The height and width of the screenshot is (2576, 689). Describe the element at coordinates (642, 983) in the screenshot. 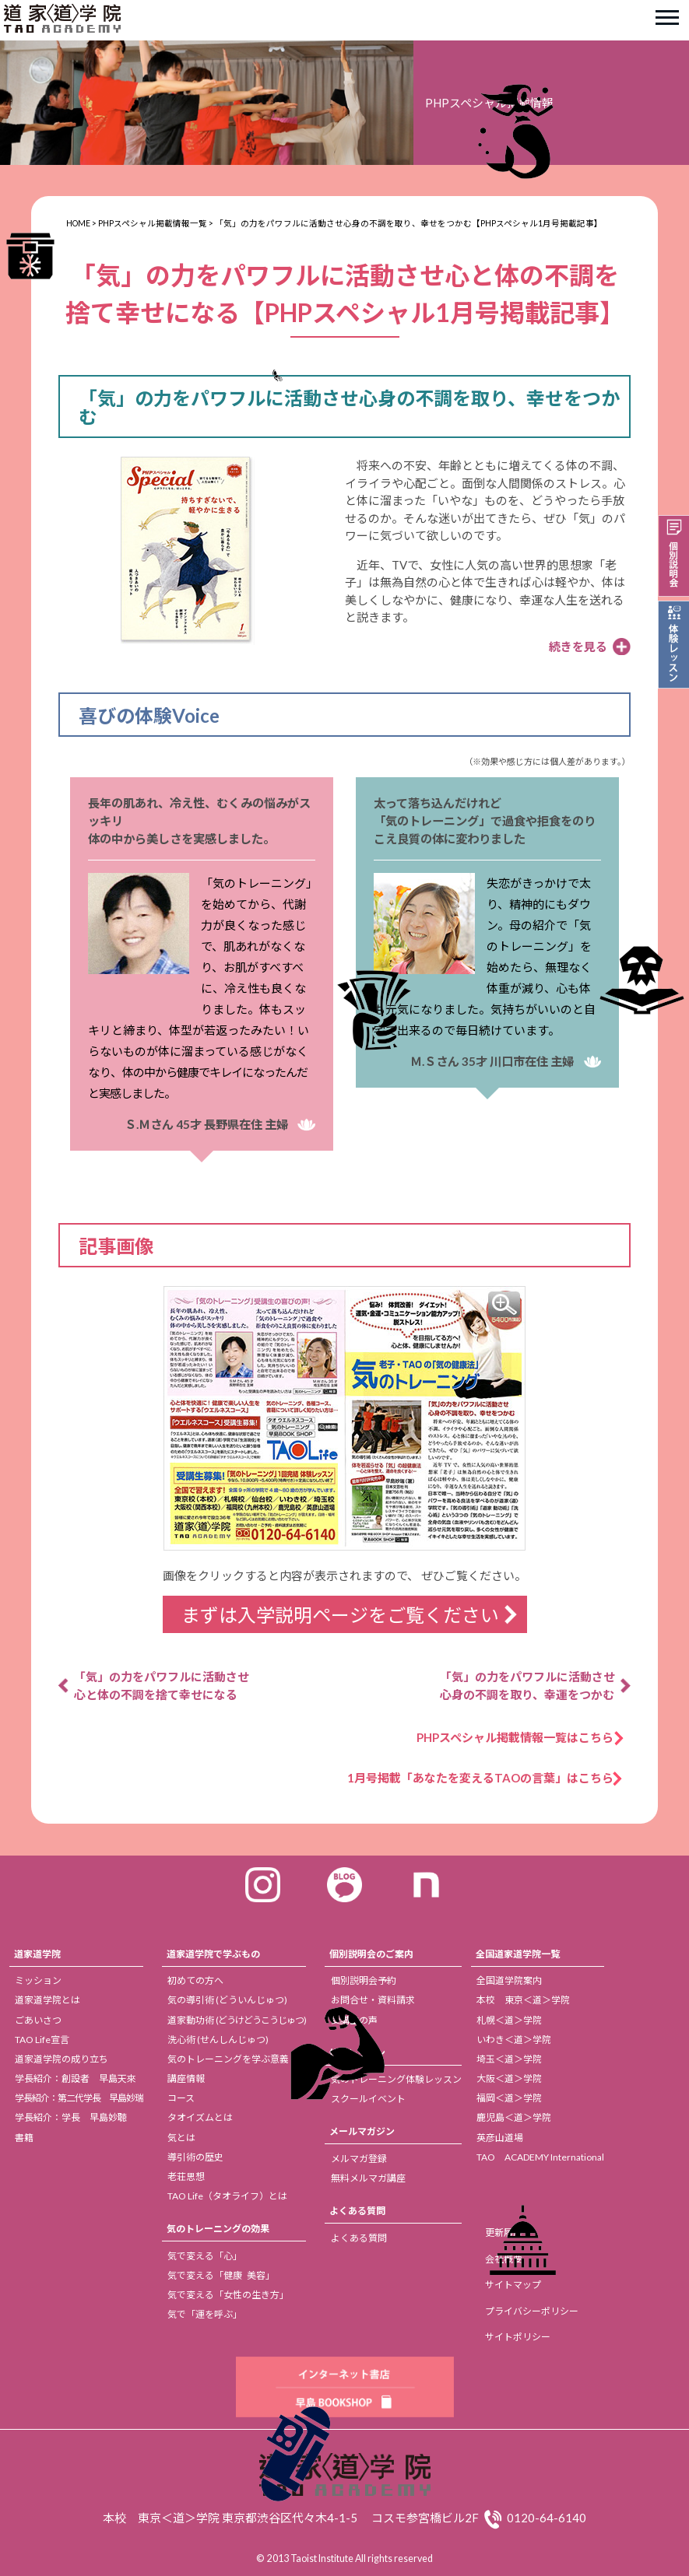

I see `view death note or cursed book item in game inventory` at that location.